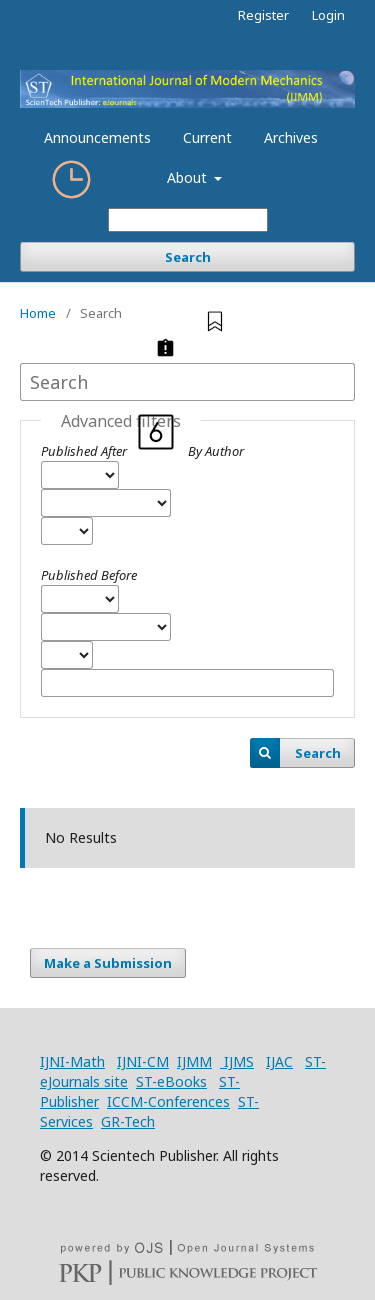 The height and width of the screenshot is (1300, 375). Describe the element at coordinates (165, 348) in the screenshot. I see `view overdue or late assignments` at that location.